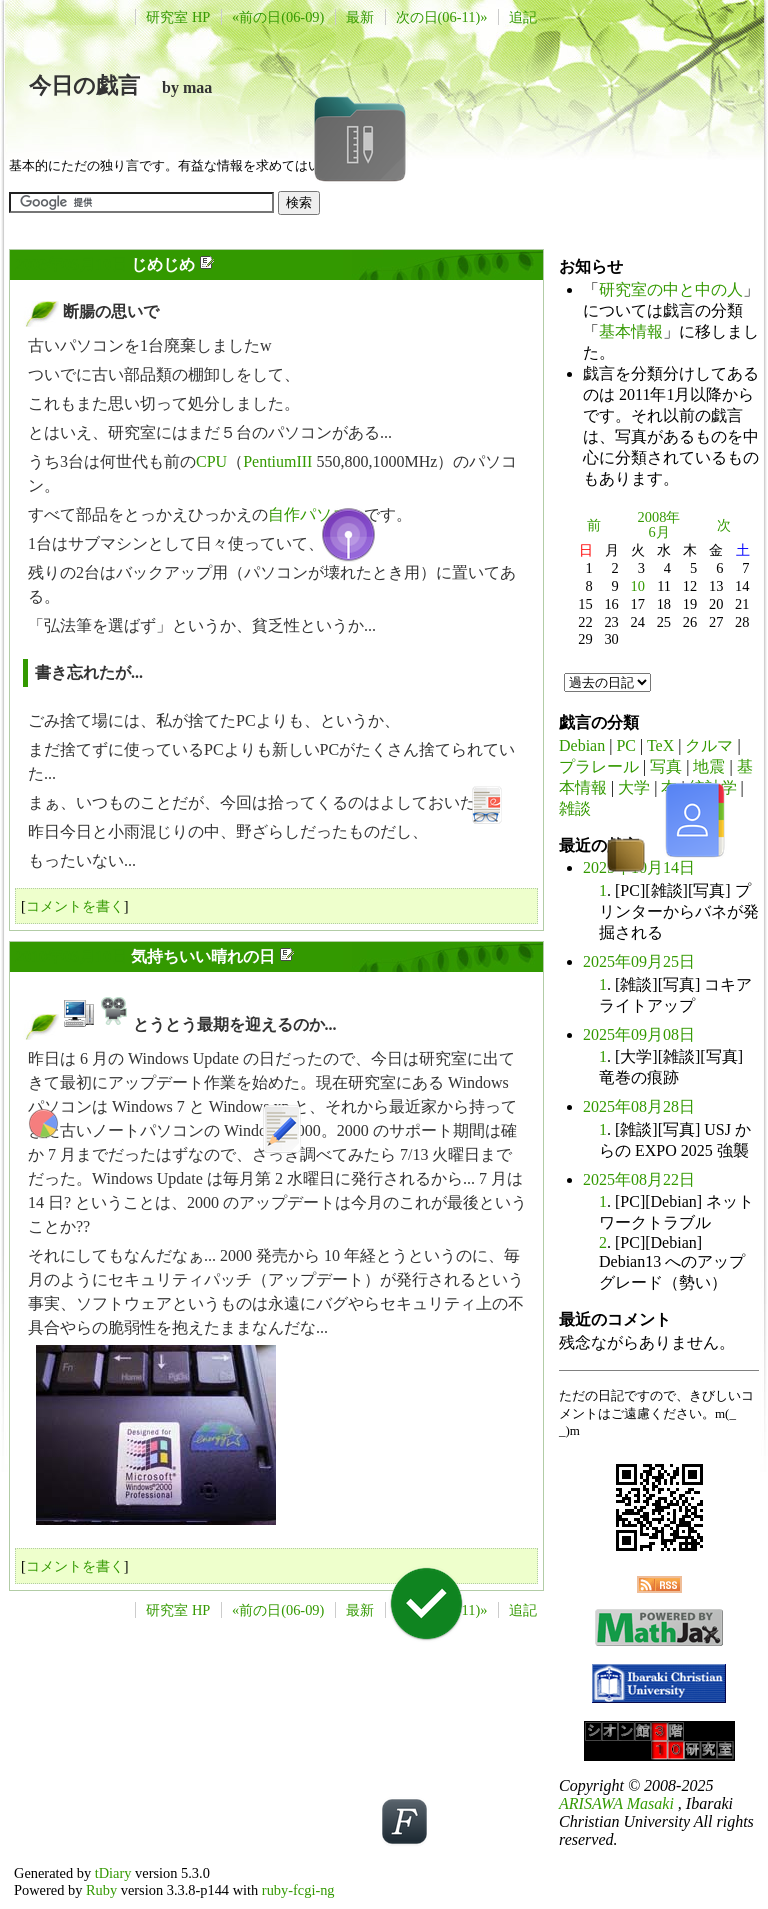 The width and height of the screenshot is (768, 1909). What do you see at coordinates (360, 139) in the screenshot?
I see `open templates folder` at bounding box center [360, 139].